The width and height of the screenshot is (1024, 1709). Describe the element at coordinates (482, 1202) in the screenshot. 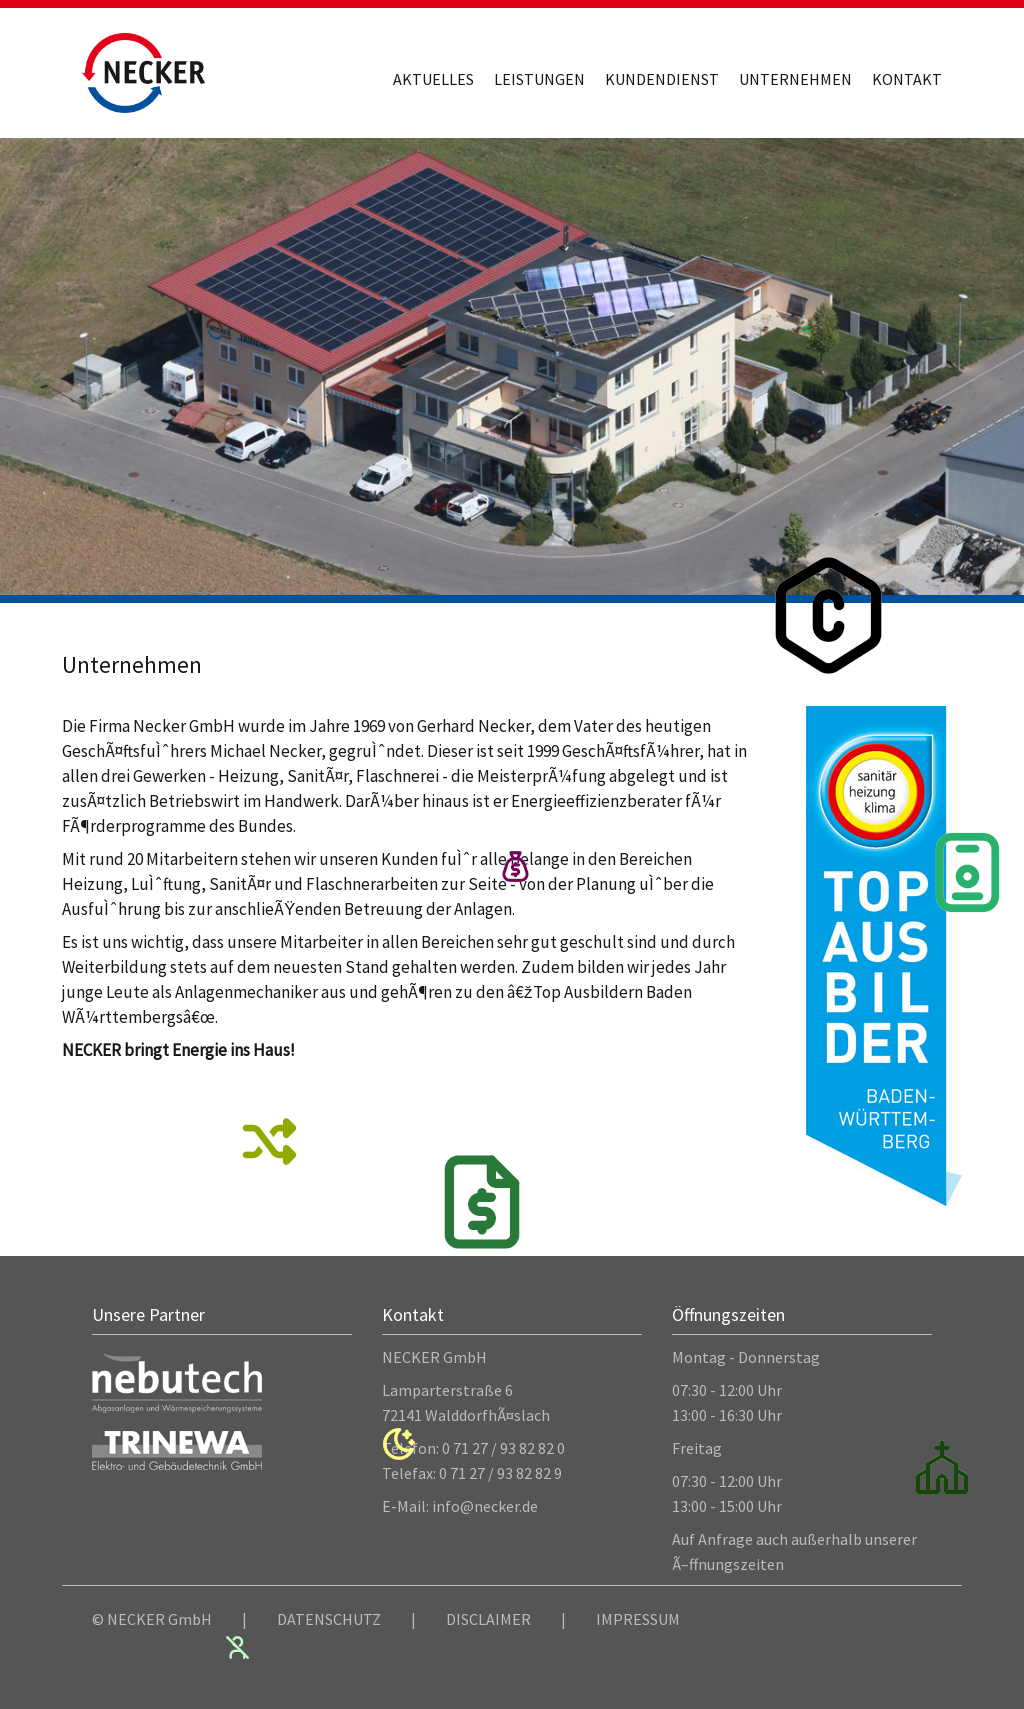

I see `view invoice or billing document` at that location.